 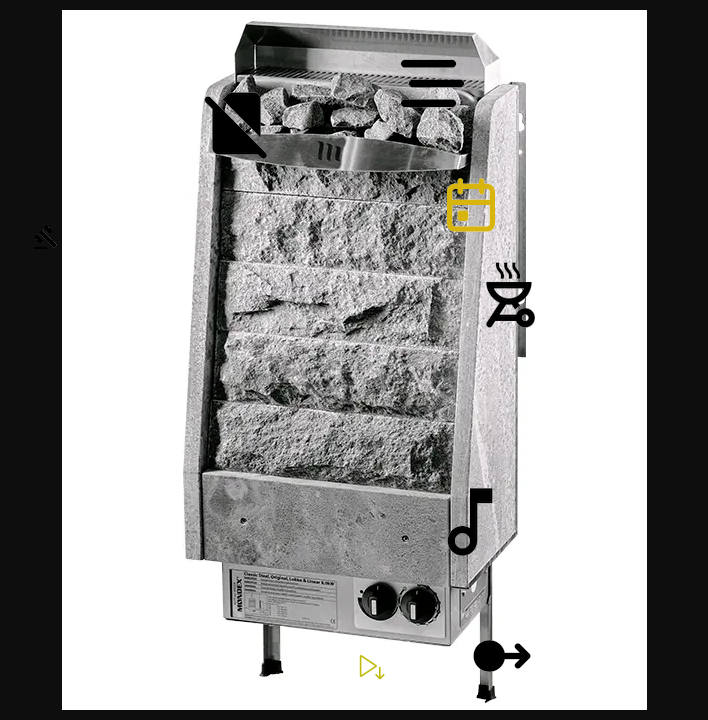 What do you see at coordinates (502, 656) in the screenshot?
I see `swipe right to continue or accept` at bounding box center [502, 656].